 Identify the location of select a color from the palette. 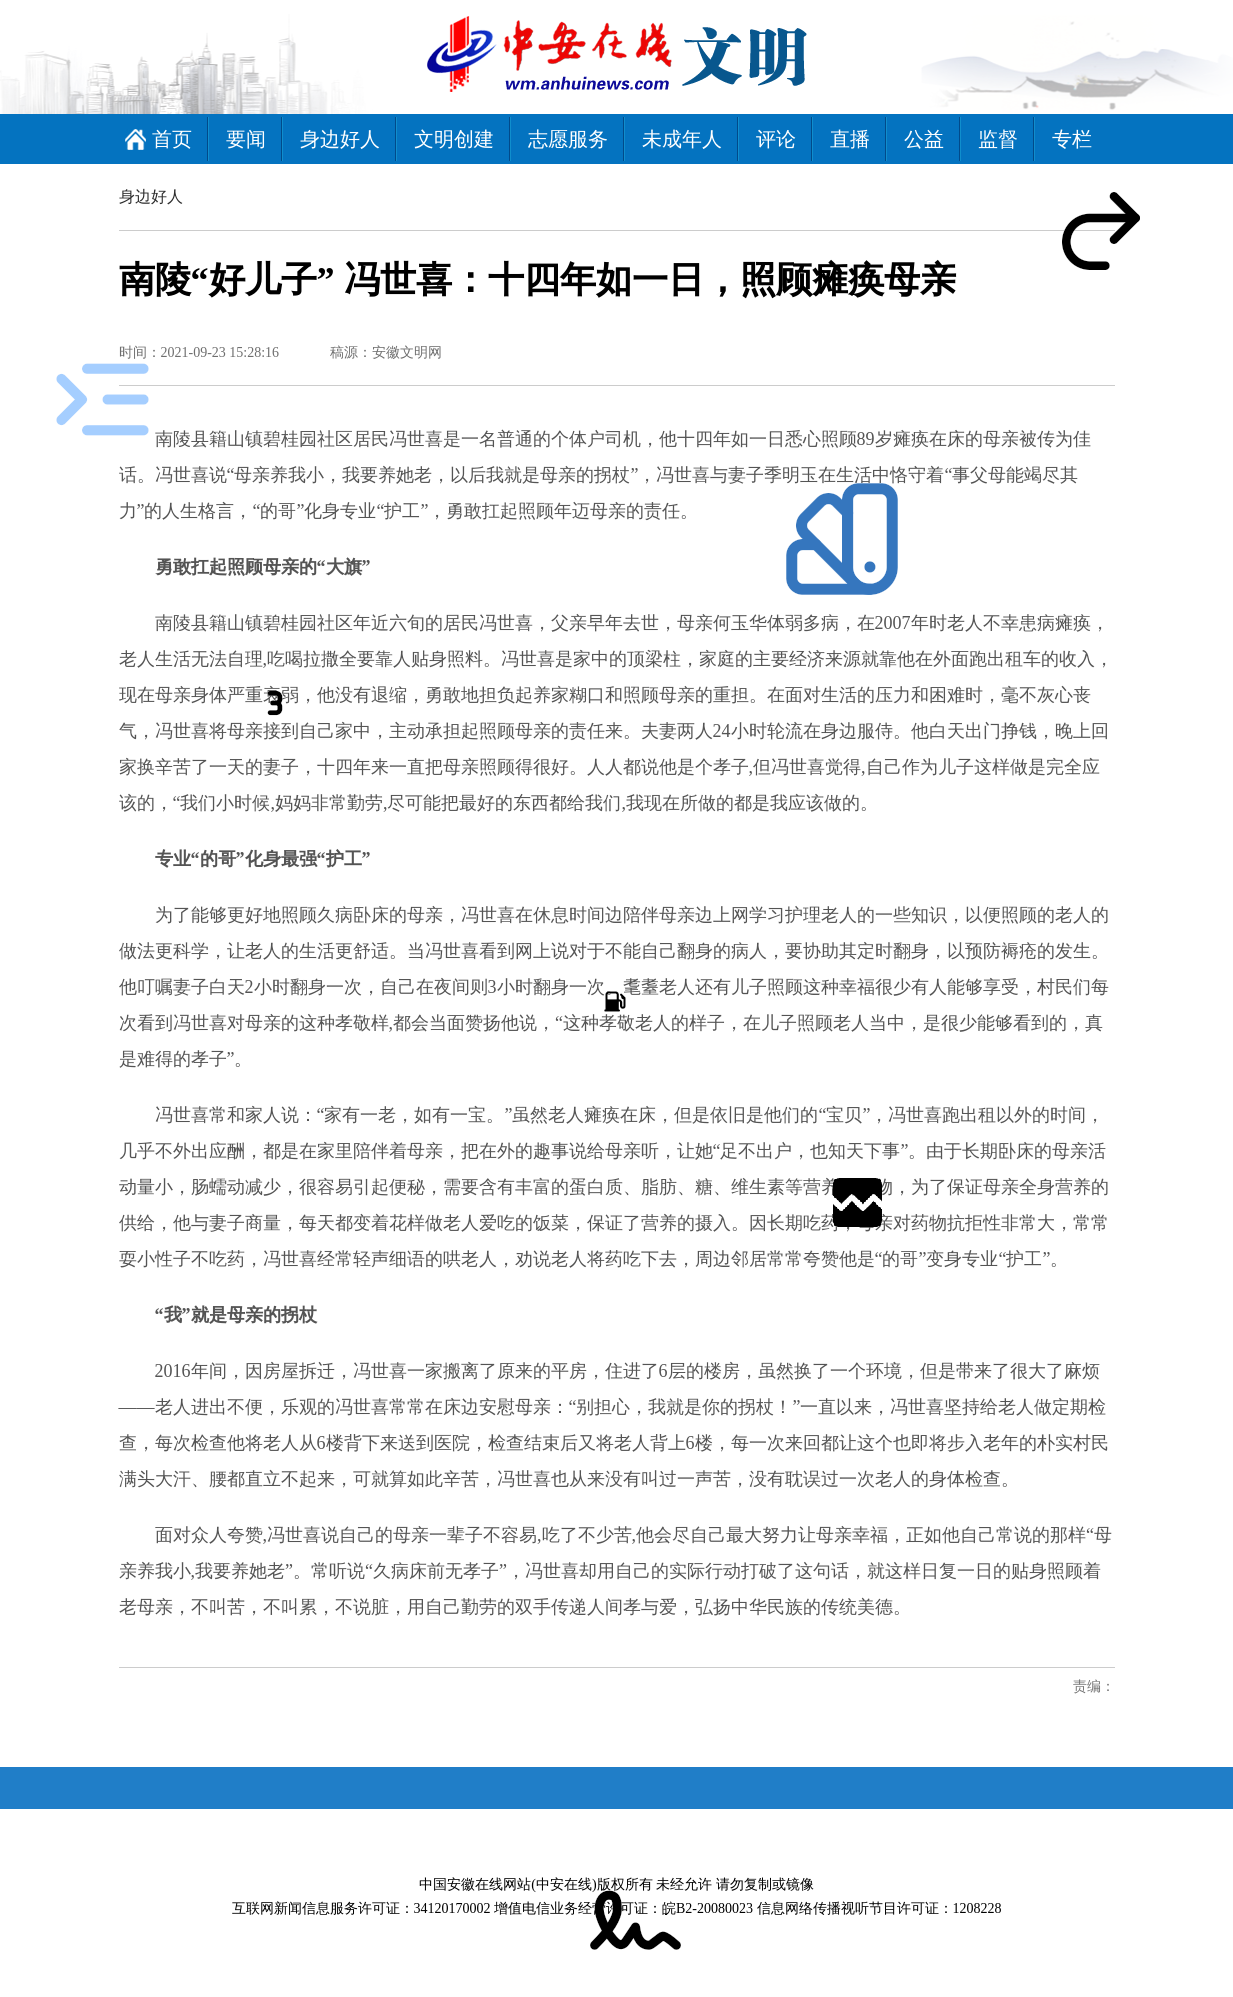
(842, 539).